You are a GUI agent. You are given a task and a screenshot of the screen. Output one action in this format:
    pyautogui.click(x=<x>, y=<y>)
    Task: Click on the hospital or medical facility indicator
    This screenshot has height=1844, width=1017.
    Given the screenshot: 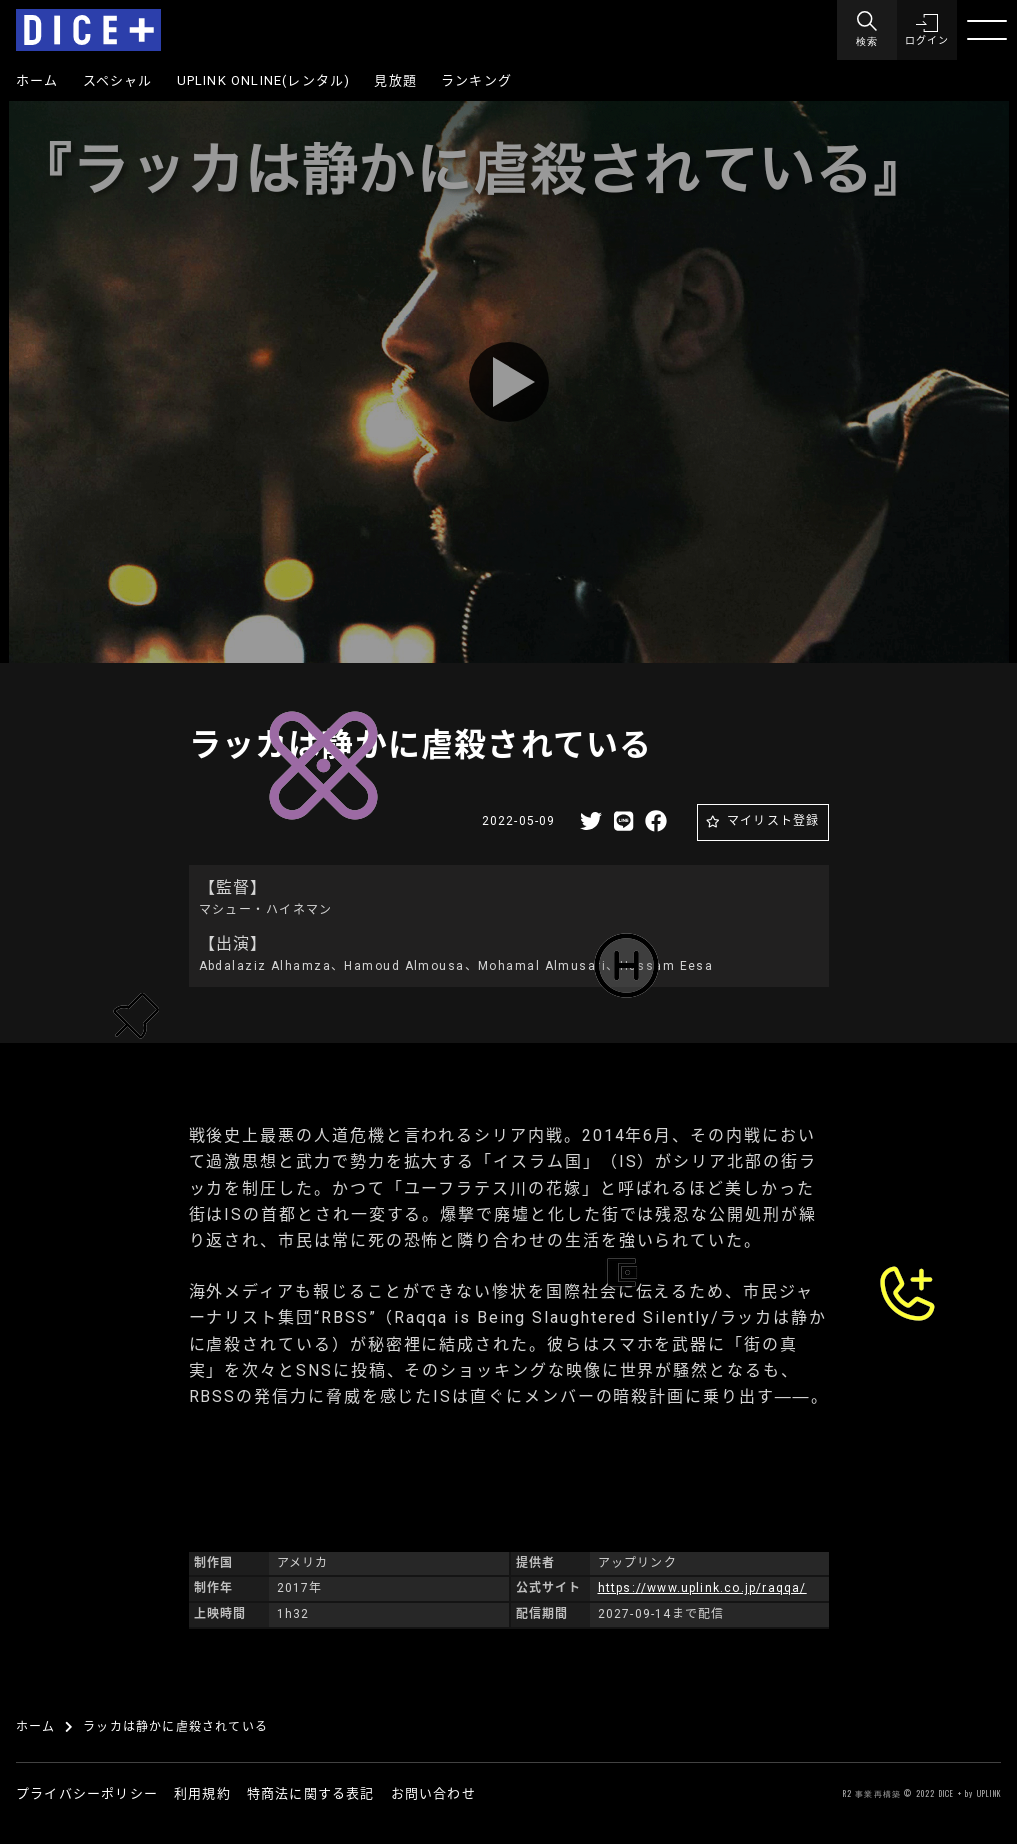 What is the action you would take?
    pyautogui.click(x=626, y=965)
    